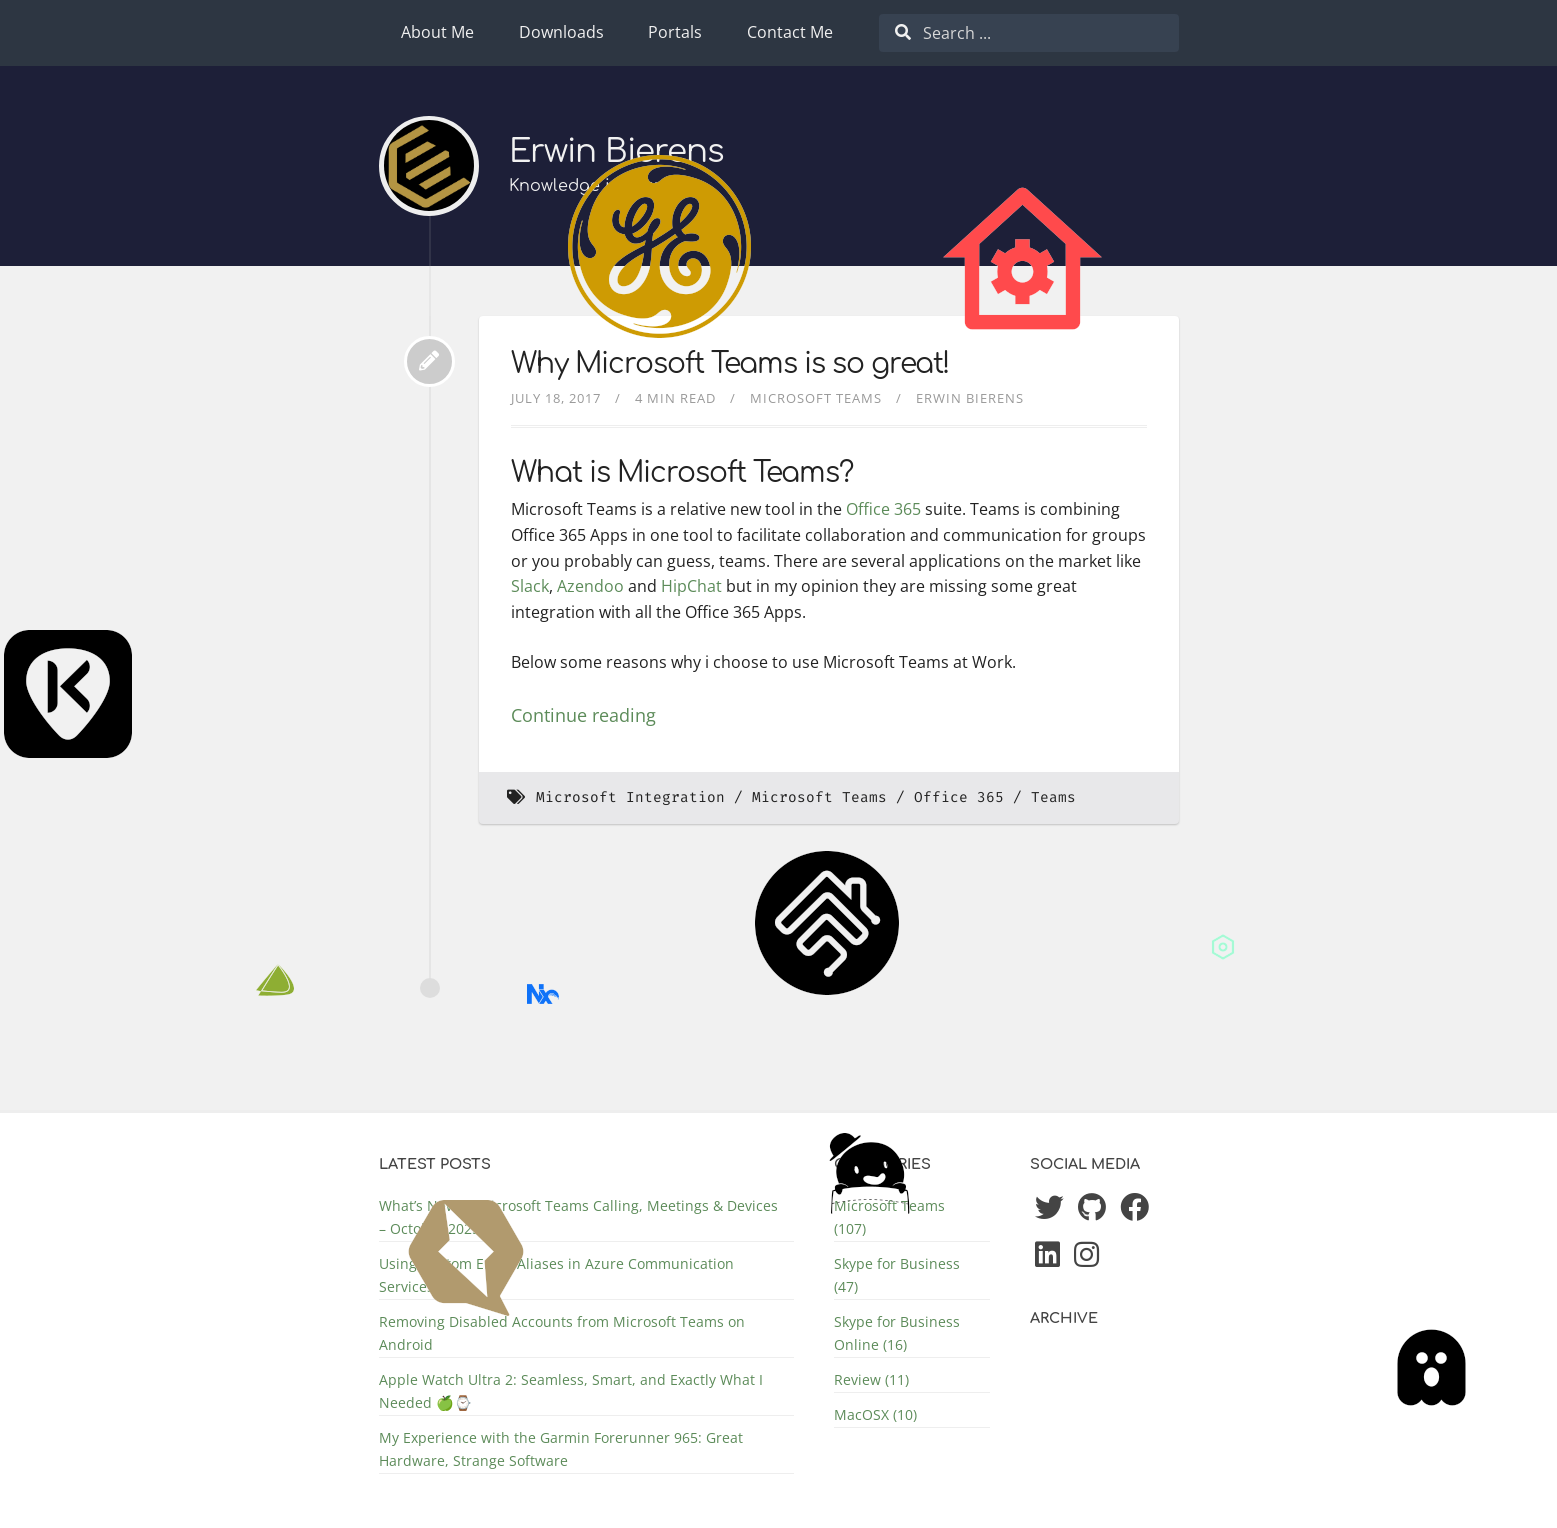 This screenshot has height=1528, width=1557. Describe the element at coordinates (1022, 264) in the screenshot. I see `access home settings` at that location.